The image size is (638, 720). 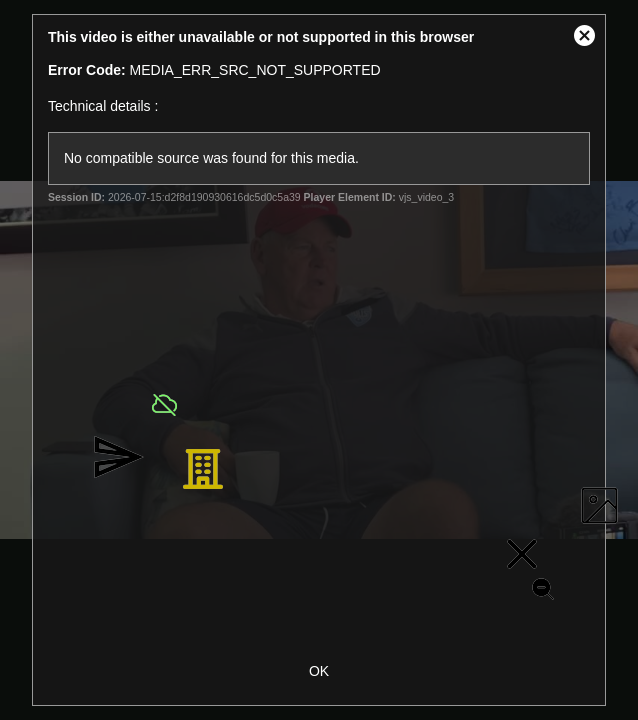 What do you see at coordinates (599, 505) in the screenshot?
I see `view or open an image file` at bounding box center [599, 505].